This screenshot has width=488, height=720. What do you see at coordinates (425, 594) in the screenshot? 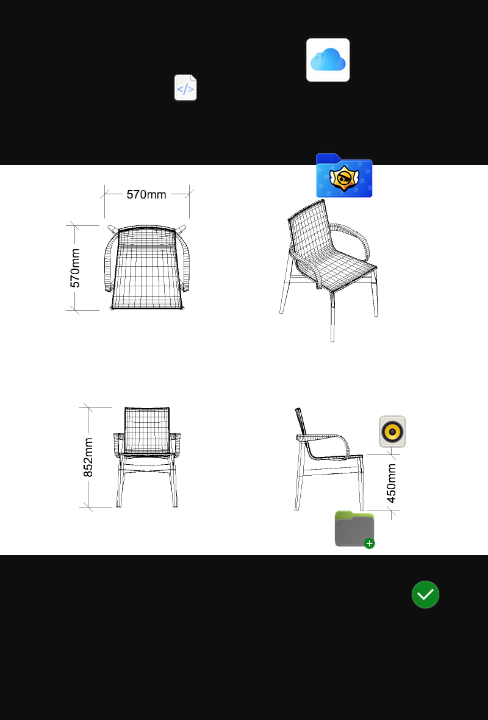
I see `indicates dropbox file is fully synced` at bounding box center [425, 594].